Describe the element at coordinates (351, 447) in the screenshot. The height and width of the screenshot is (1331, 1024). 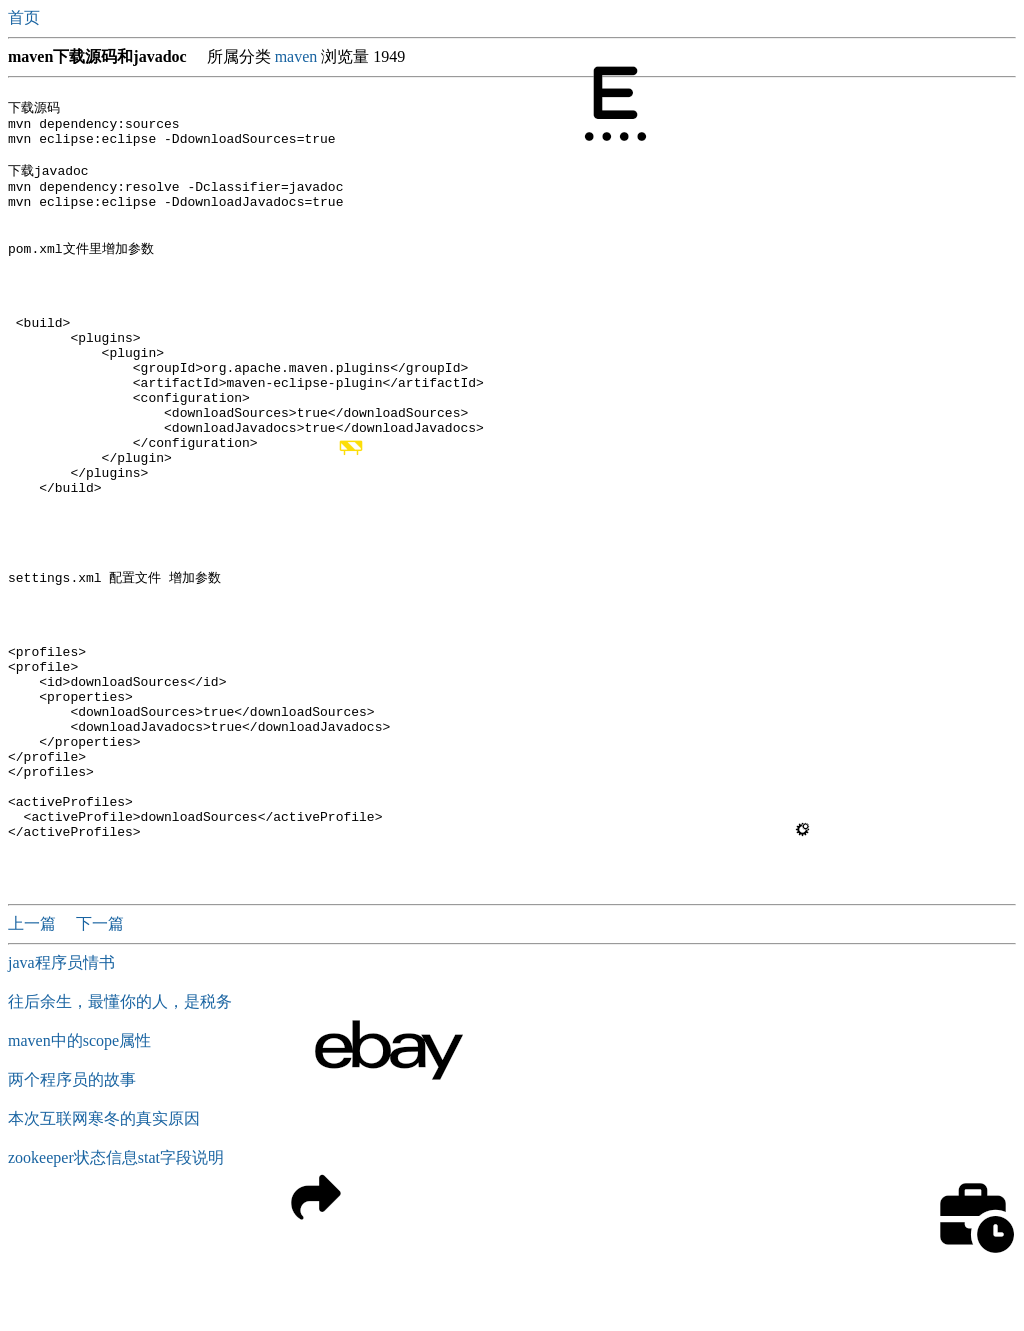
I see `indicates a blocked or restricted area` at that location.